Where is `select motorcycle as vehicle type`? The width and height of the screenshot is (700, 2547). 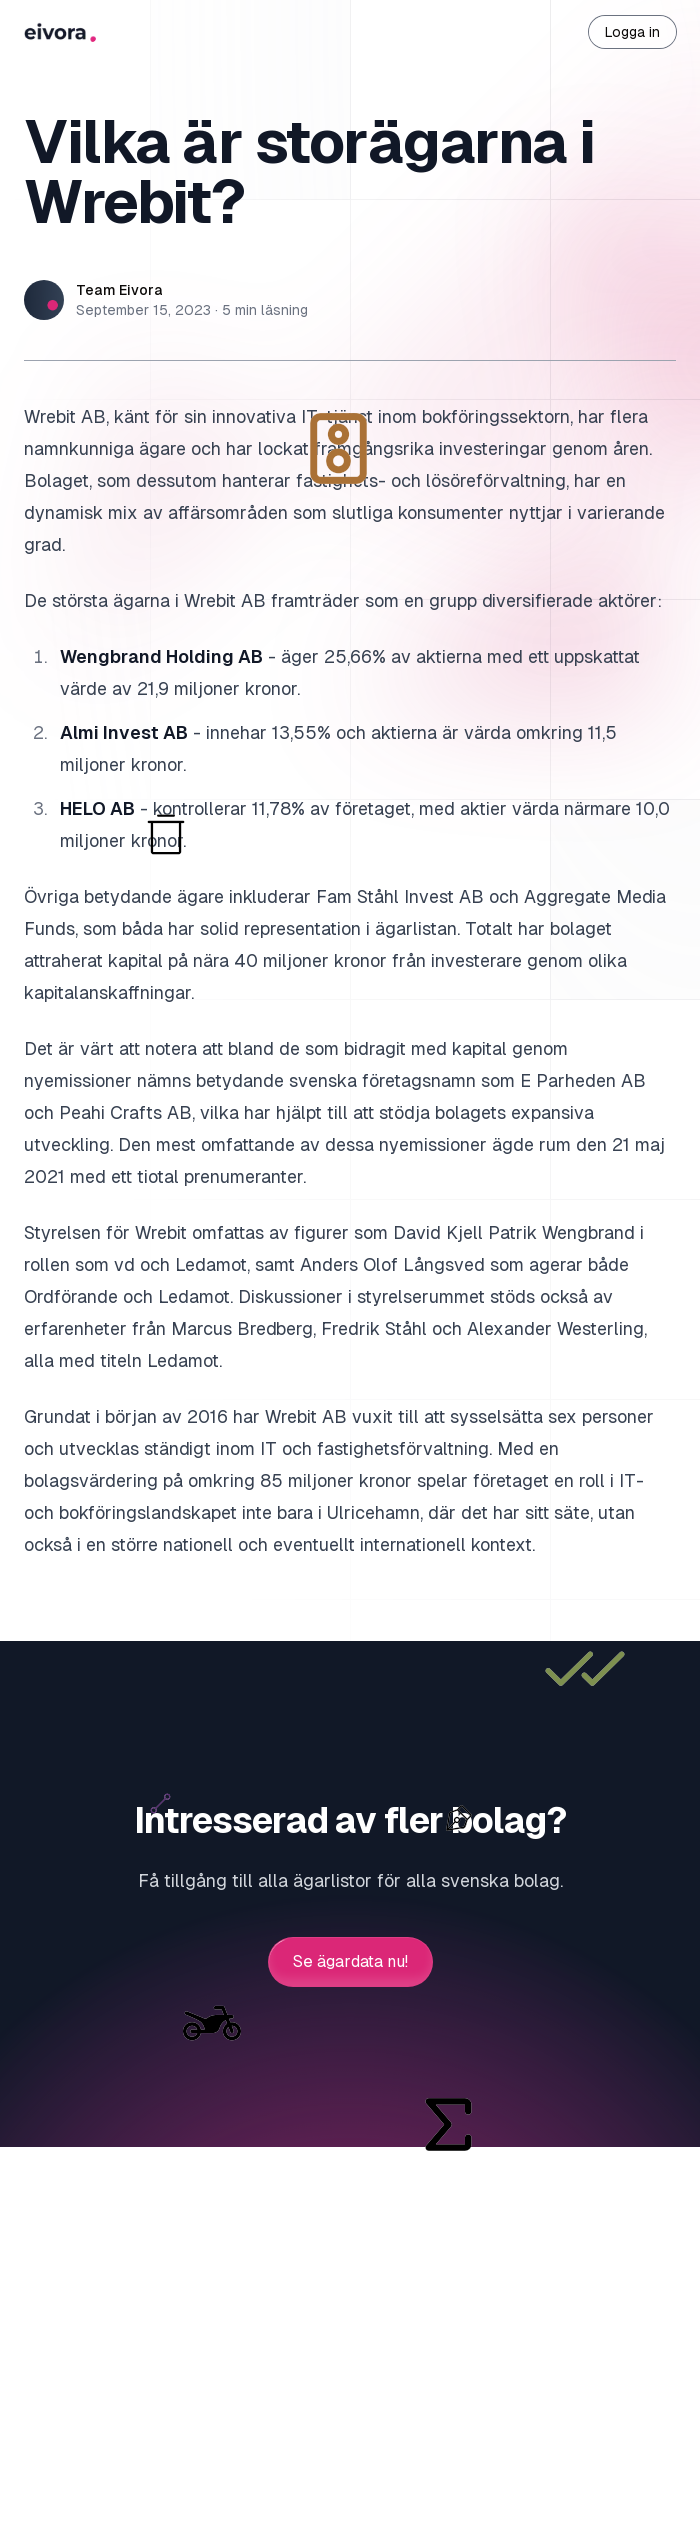 select motorcycle as vehicle type is located at coordinates (212, 2024).